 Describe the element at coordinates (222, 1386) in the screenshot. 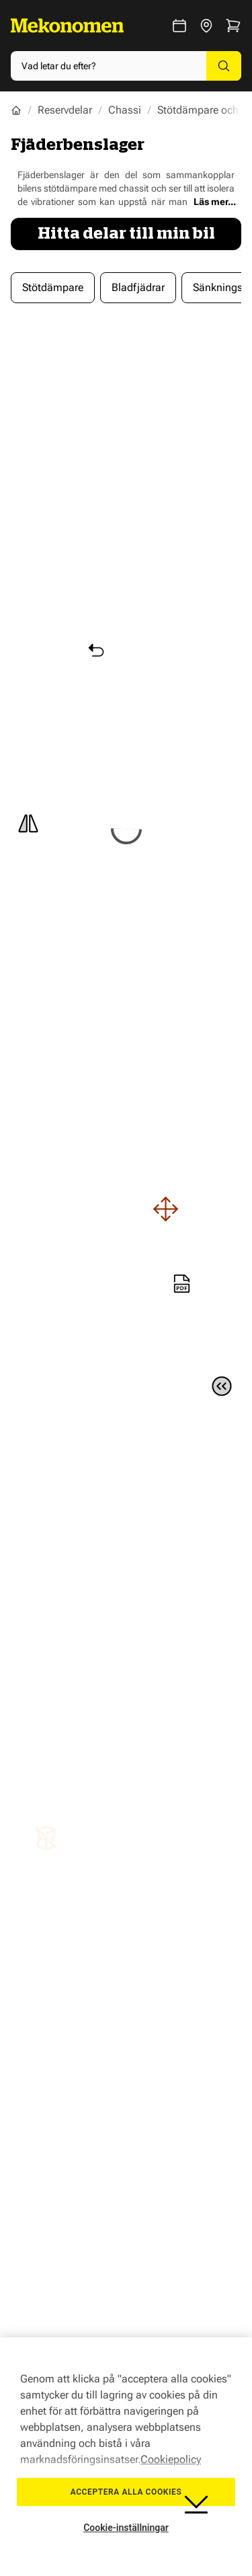

I see `go back to the beginning` at that location.